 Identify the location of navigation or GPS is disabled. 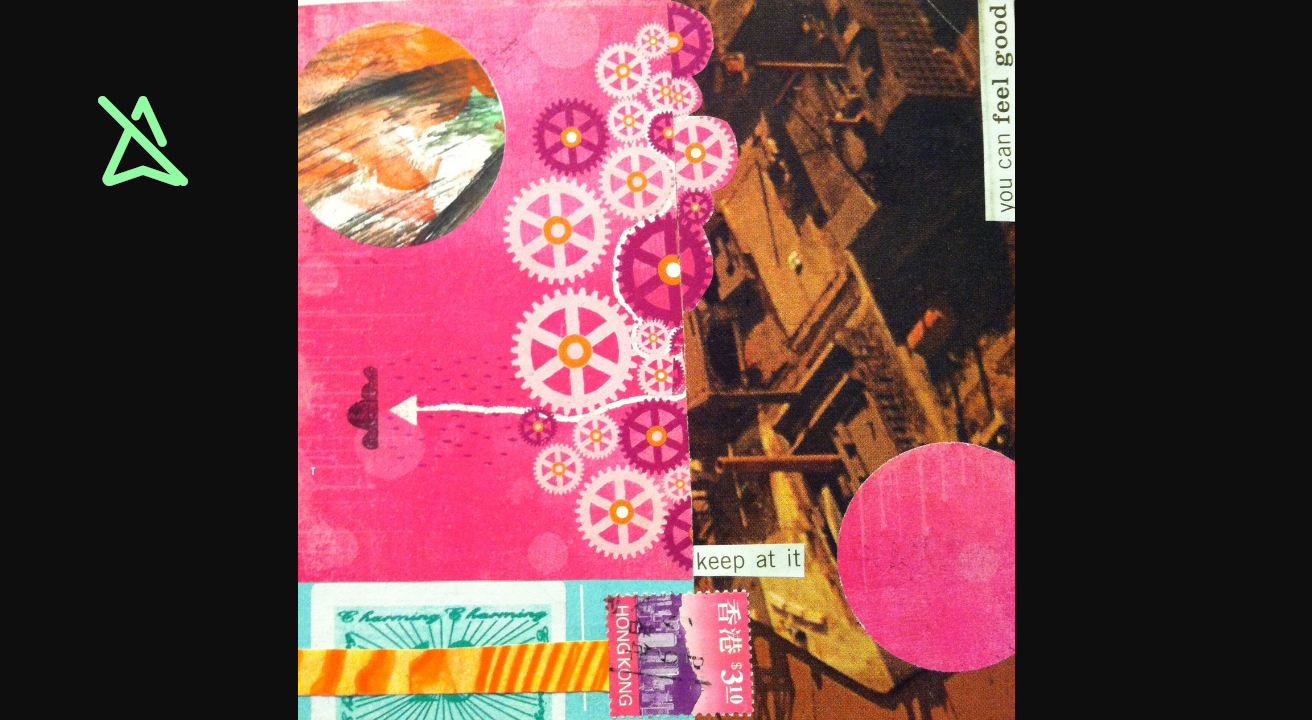
(143, 141).